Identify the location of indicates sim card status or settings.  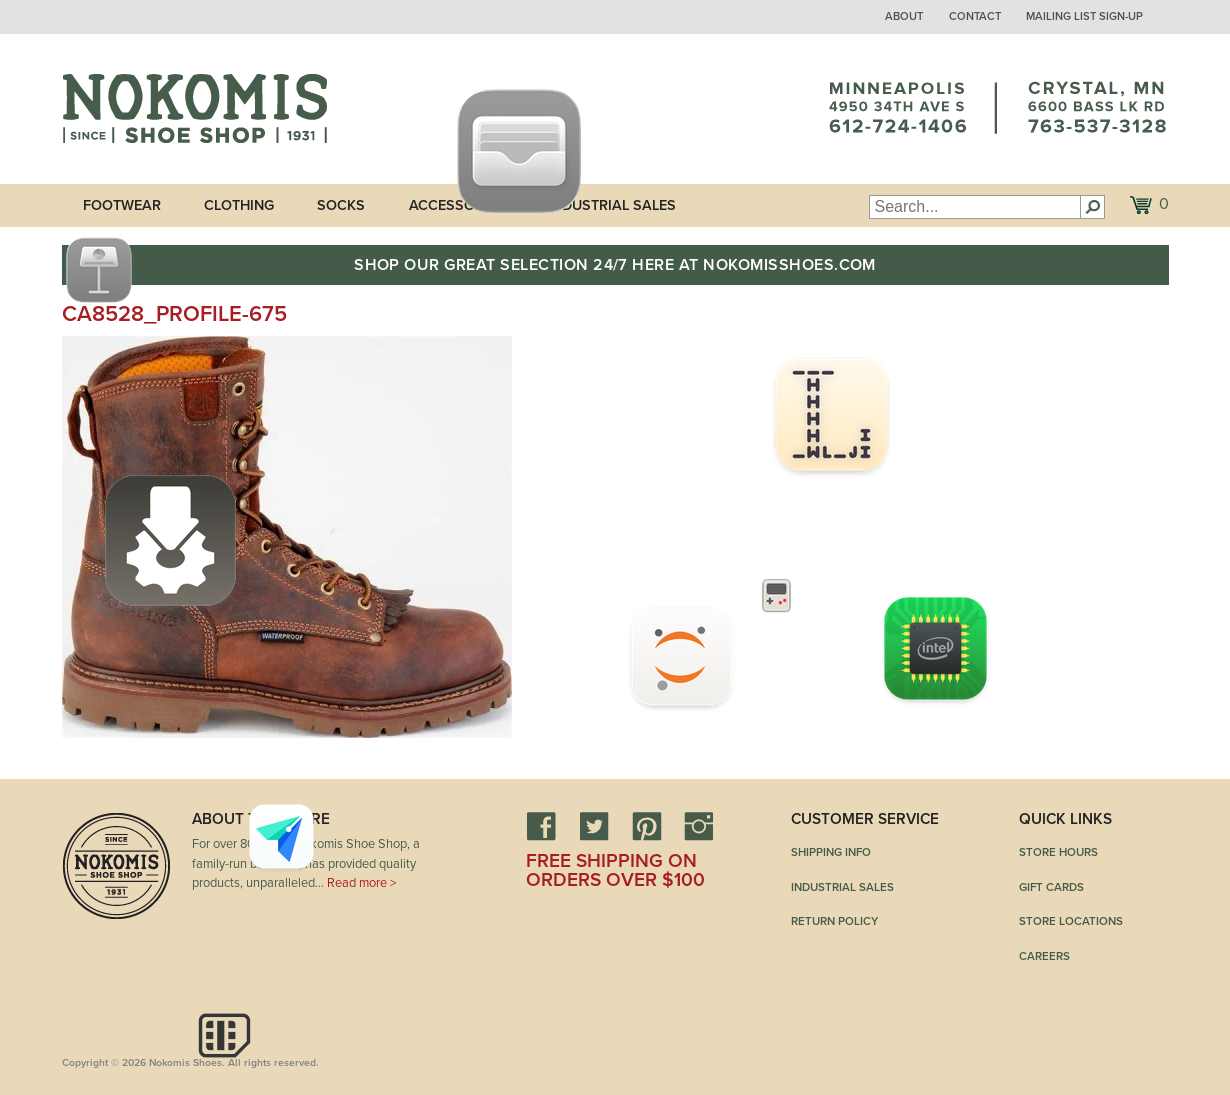
(224, 1035).